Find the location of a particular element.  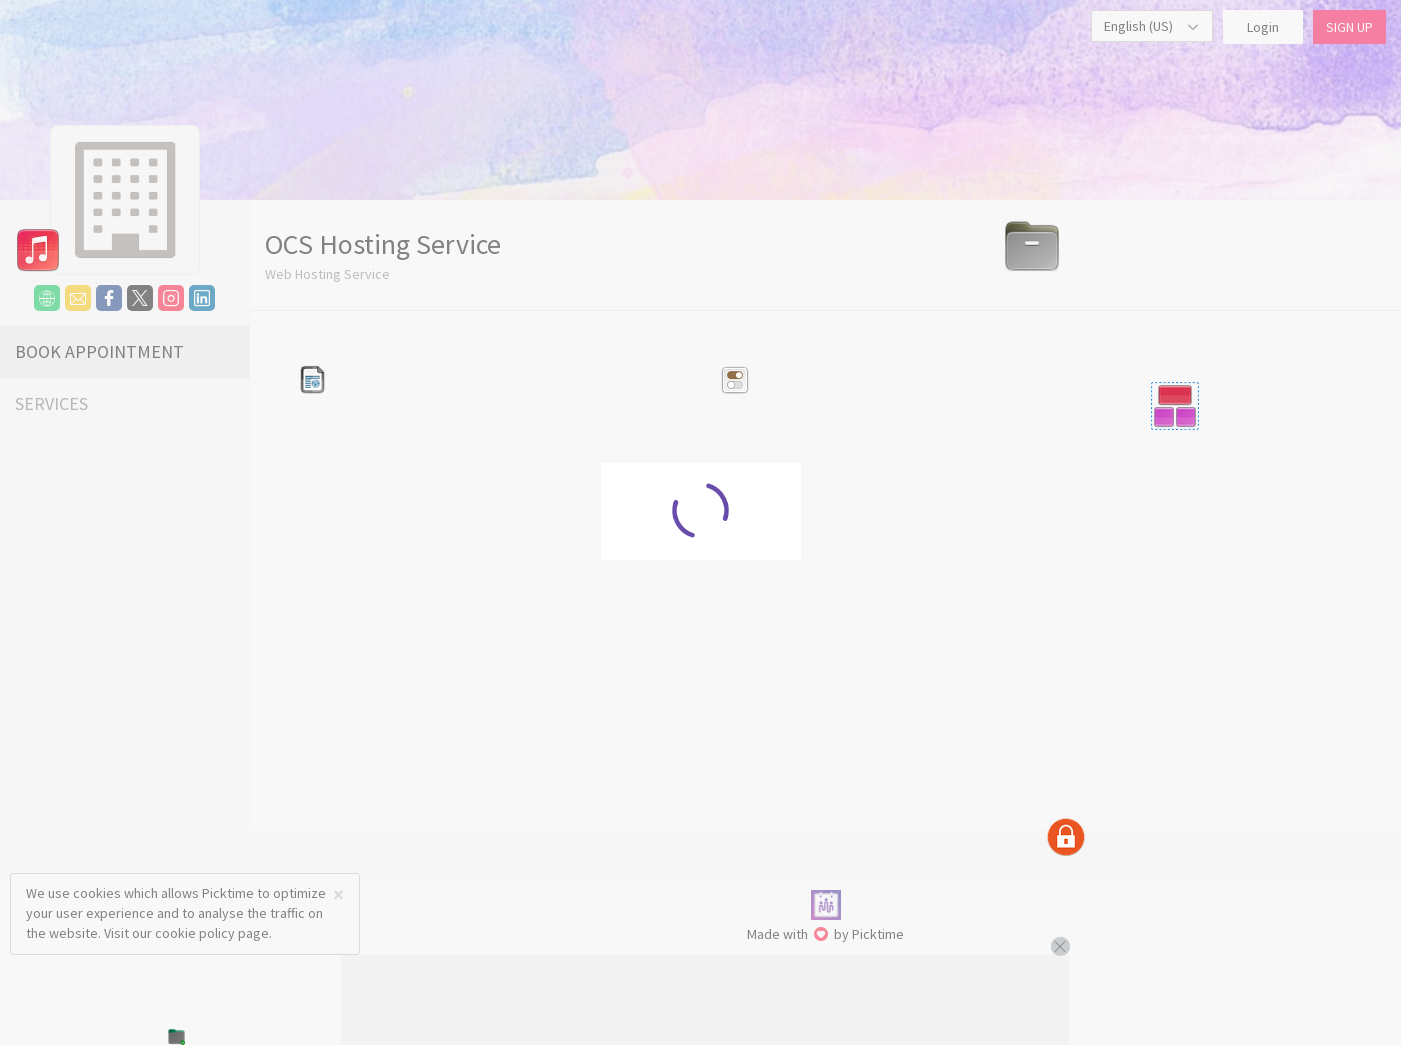

open the gnome music app is located at coordinates (38, 250).